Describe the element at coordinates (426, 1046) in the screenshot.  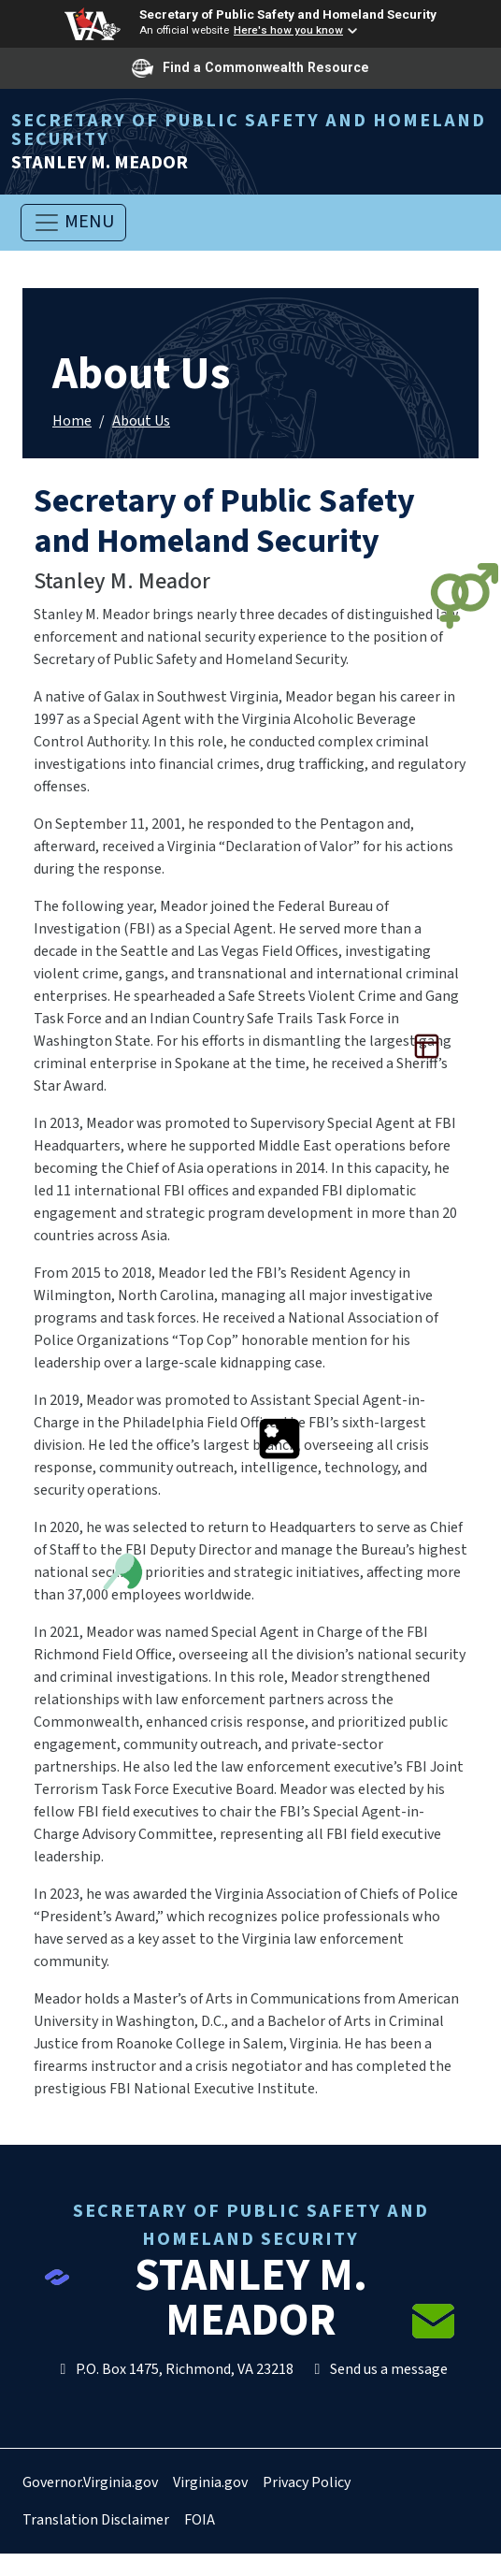
I see `change page layout or view` at that location.